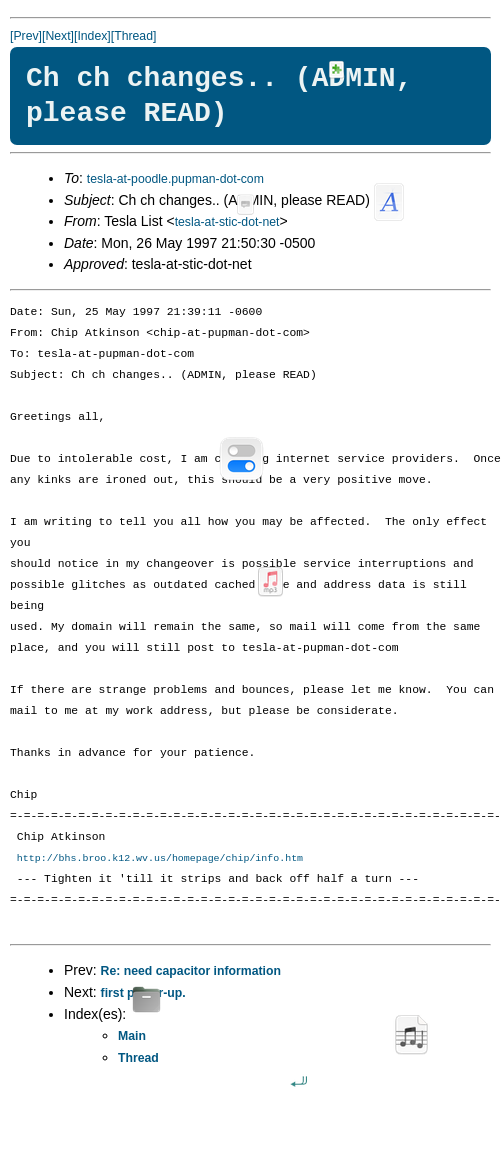  Describe the element at coordinates (146, 999) in the screenshot. I see `open file manager application` at that location.